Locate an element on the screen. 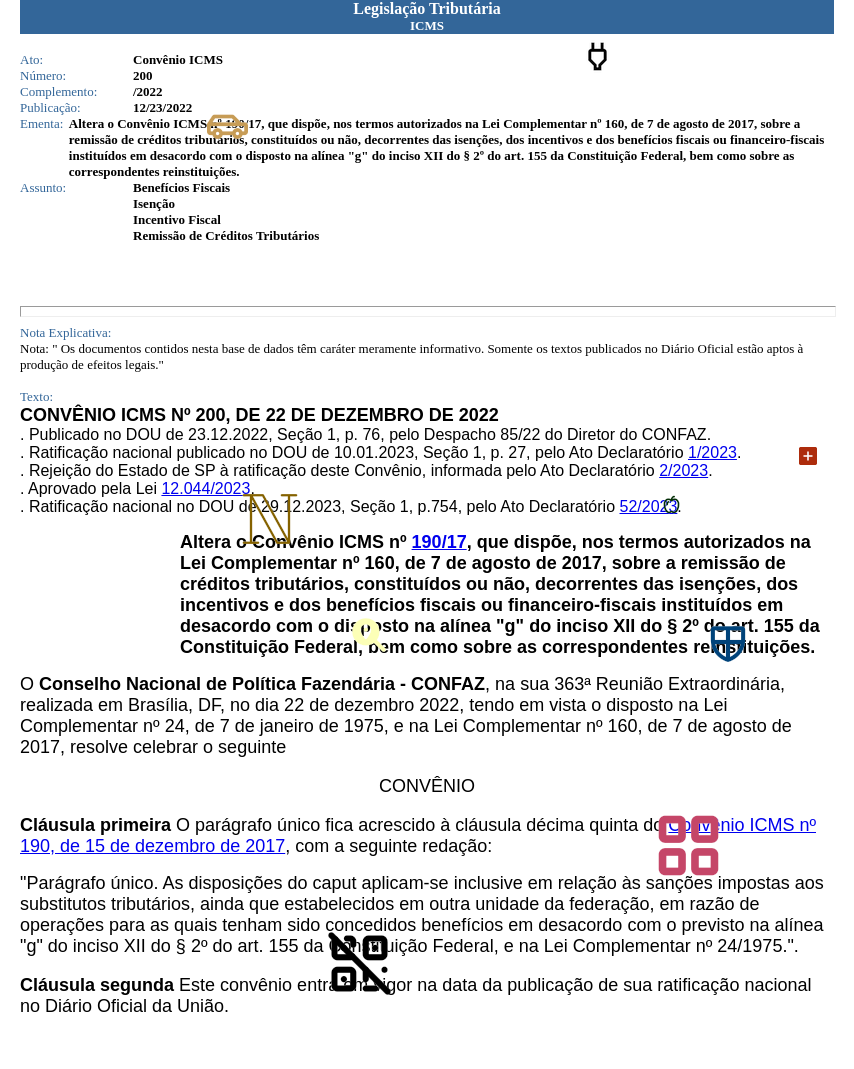 The width and height of the screenshot is (854, 1069). search for a location is located at coordinates (369, 635).